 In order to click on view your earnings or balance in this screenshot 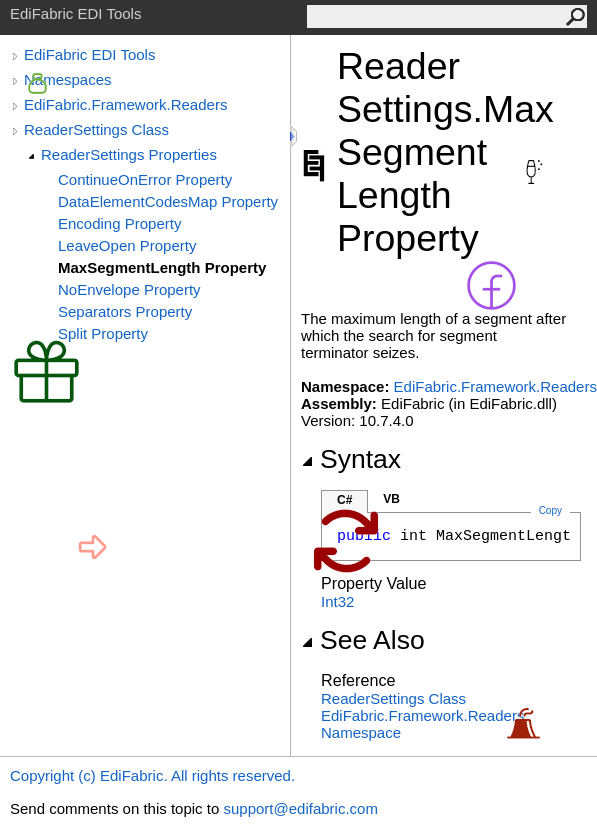, I will do `click(37, 83)`.